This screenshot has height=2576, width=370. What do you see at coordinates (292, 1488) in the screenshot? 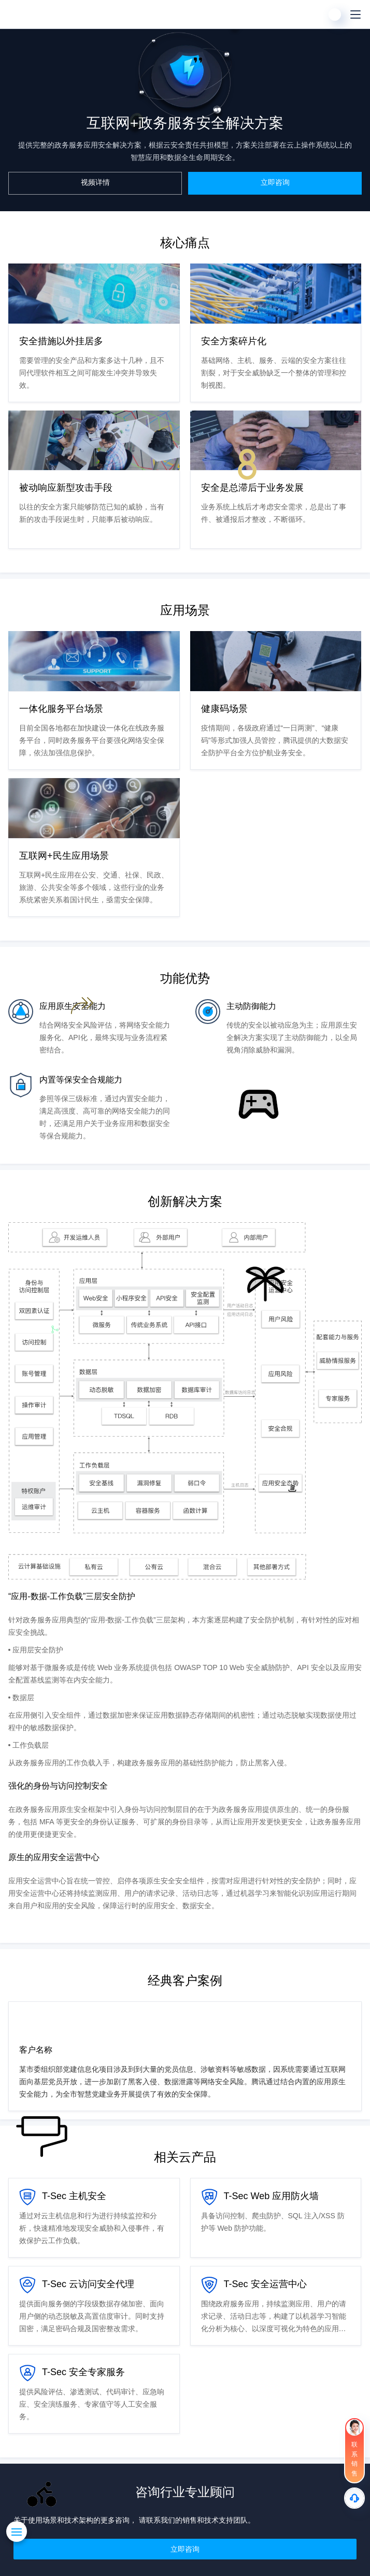
I see `visit stack overflow for developer support` at bounding box center [292, 1488].